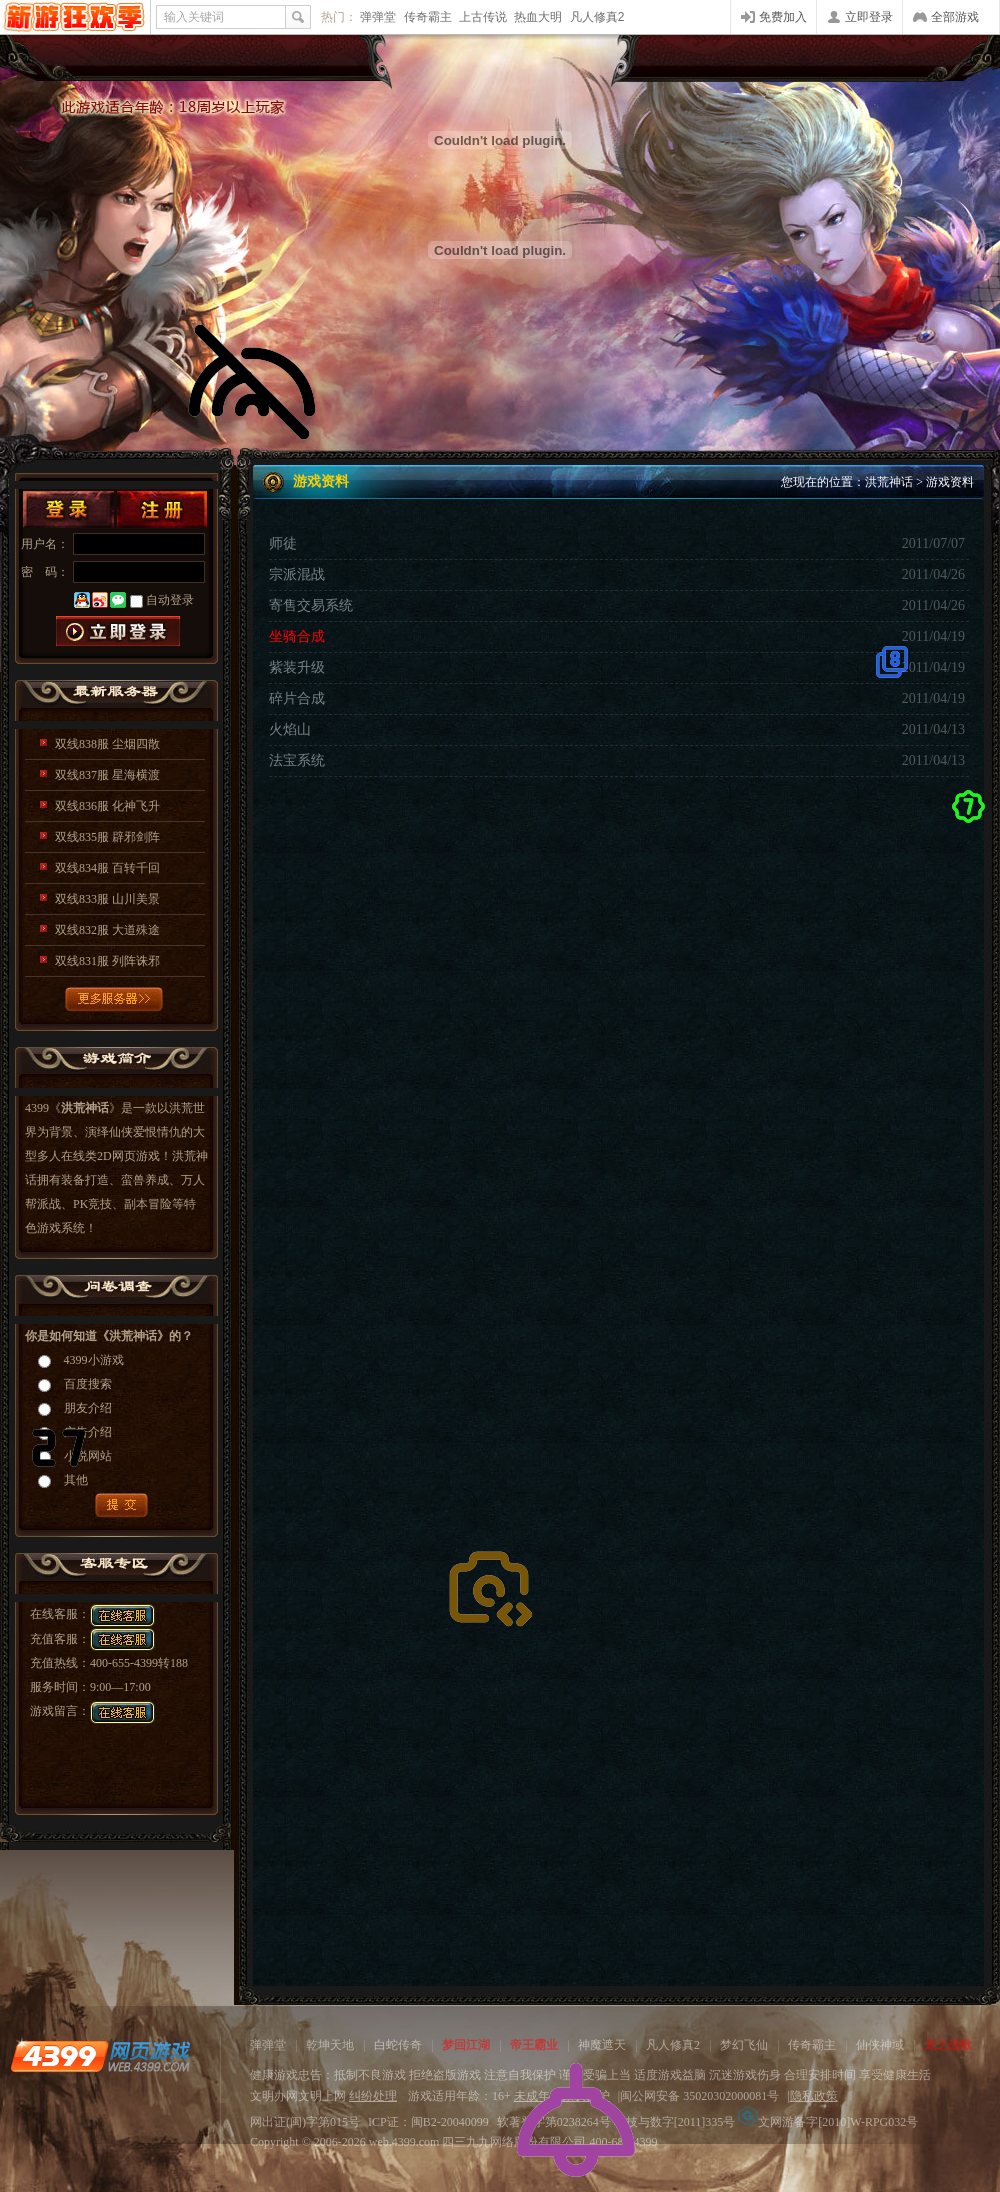  Describe the element at coordinates (576, 2126) in the screenshot. I see `toggle pendant lamp or ceiling light` at that location.